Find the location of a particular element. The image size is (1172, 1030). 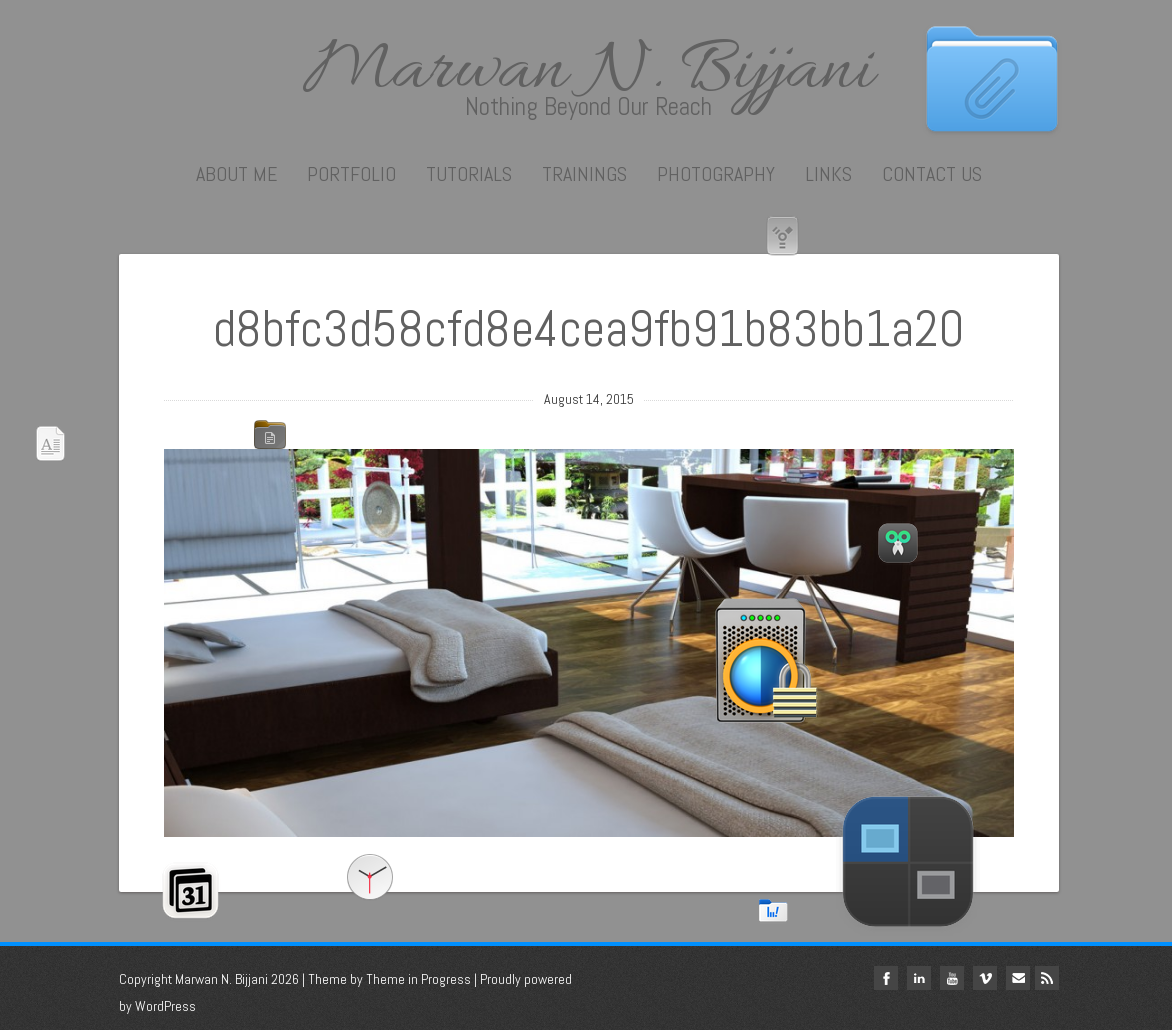

locked RAID 1 storage drive is located at coordinates (760, 660).